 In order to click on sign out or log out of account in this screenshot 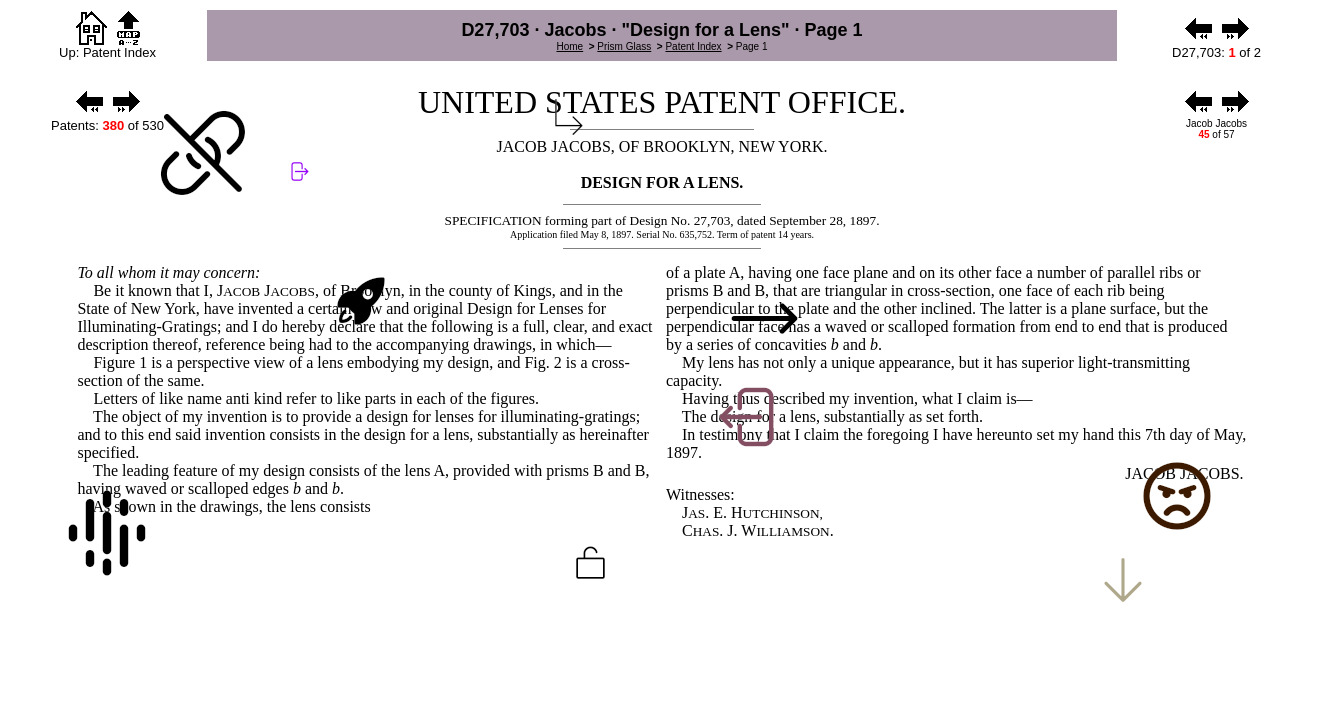, I will do `click(298, 171)`.